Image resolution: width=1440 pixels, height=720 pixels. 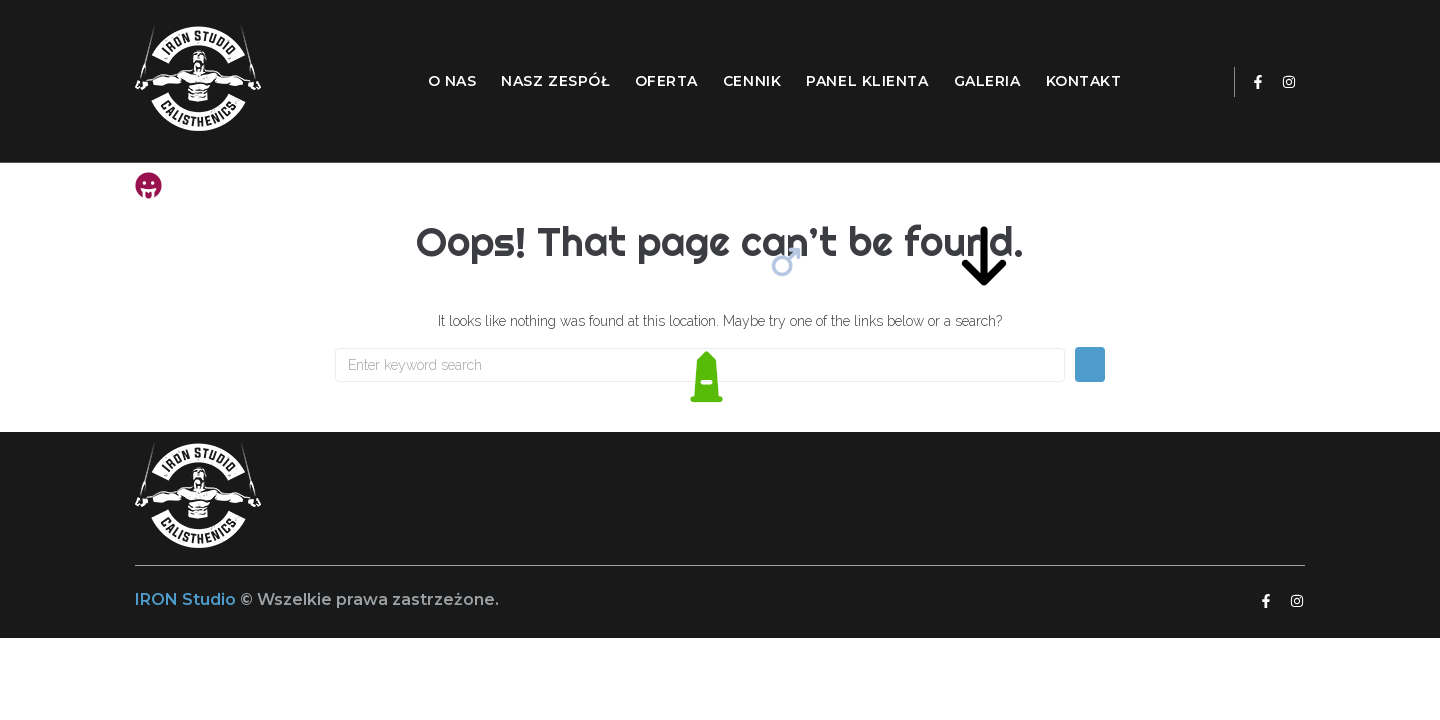 I want to click on scroll down or view more content, so click(x=984, y=256).